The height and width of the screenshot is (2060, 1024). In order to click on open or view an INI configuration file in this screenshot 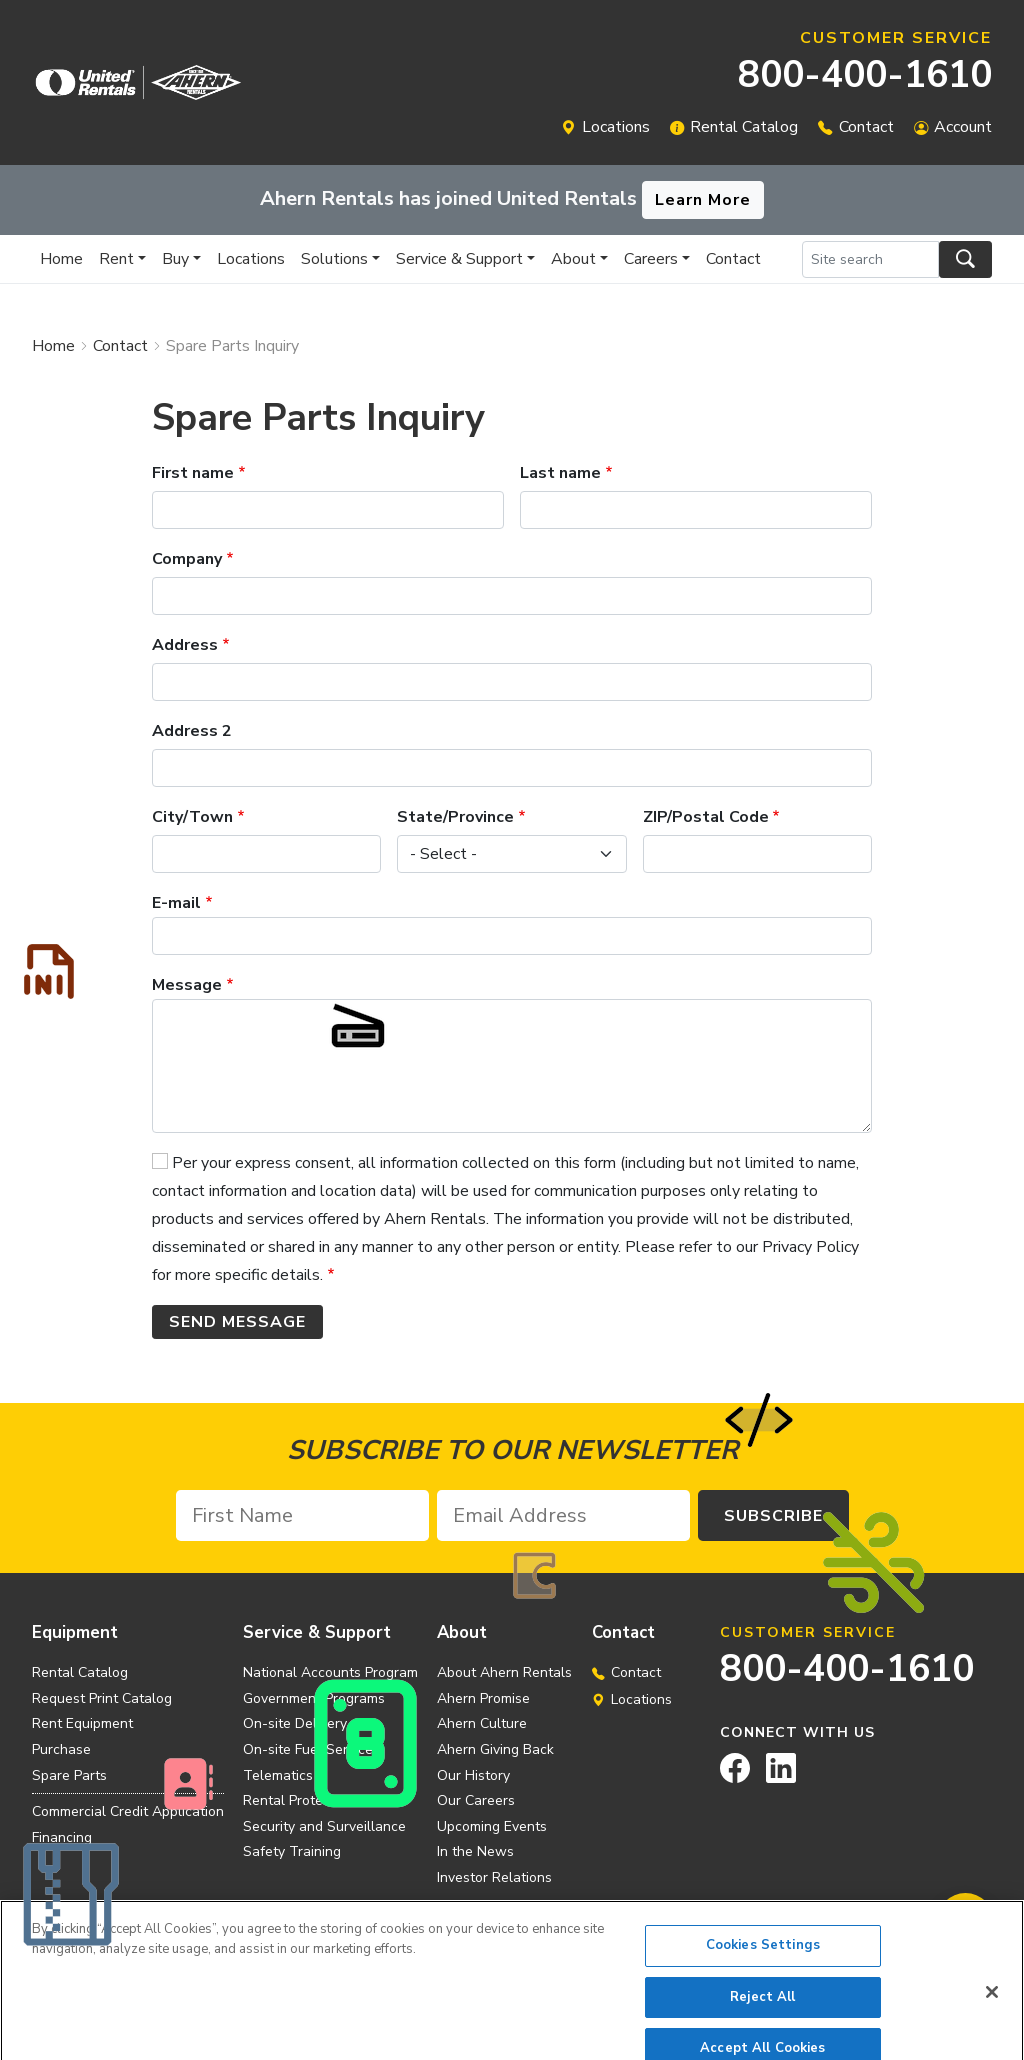, I will do `click(50, 971)`.